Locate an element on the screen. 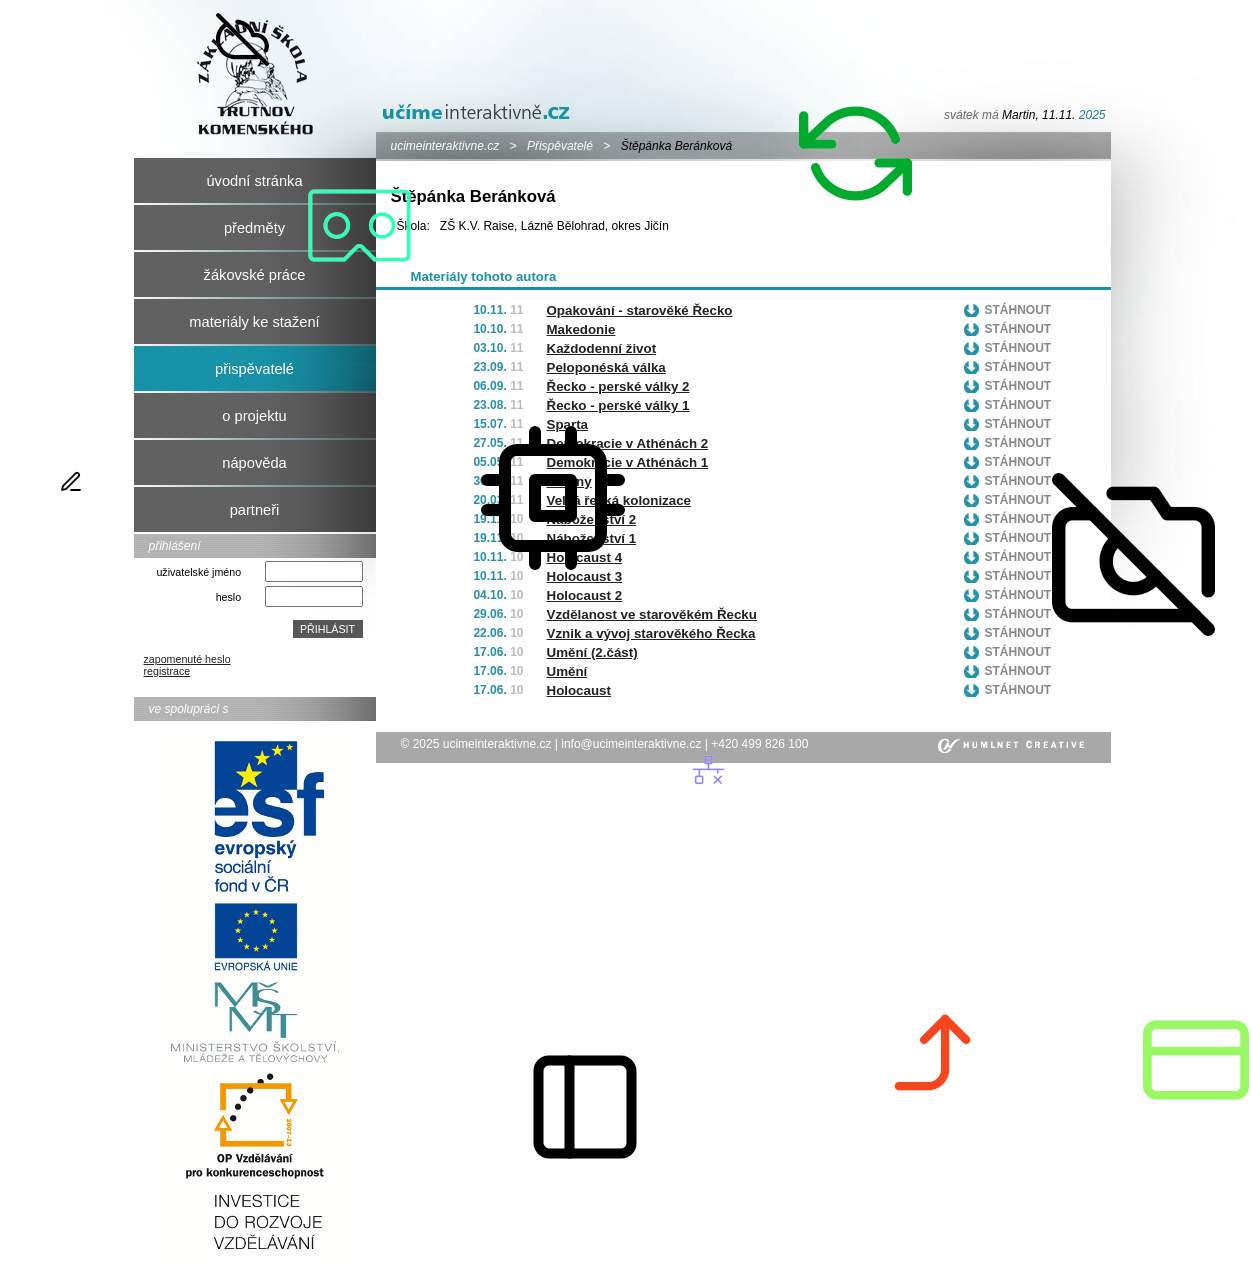  edit text or content is located at coordinates (71, 482).